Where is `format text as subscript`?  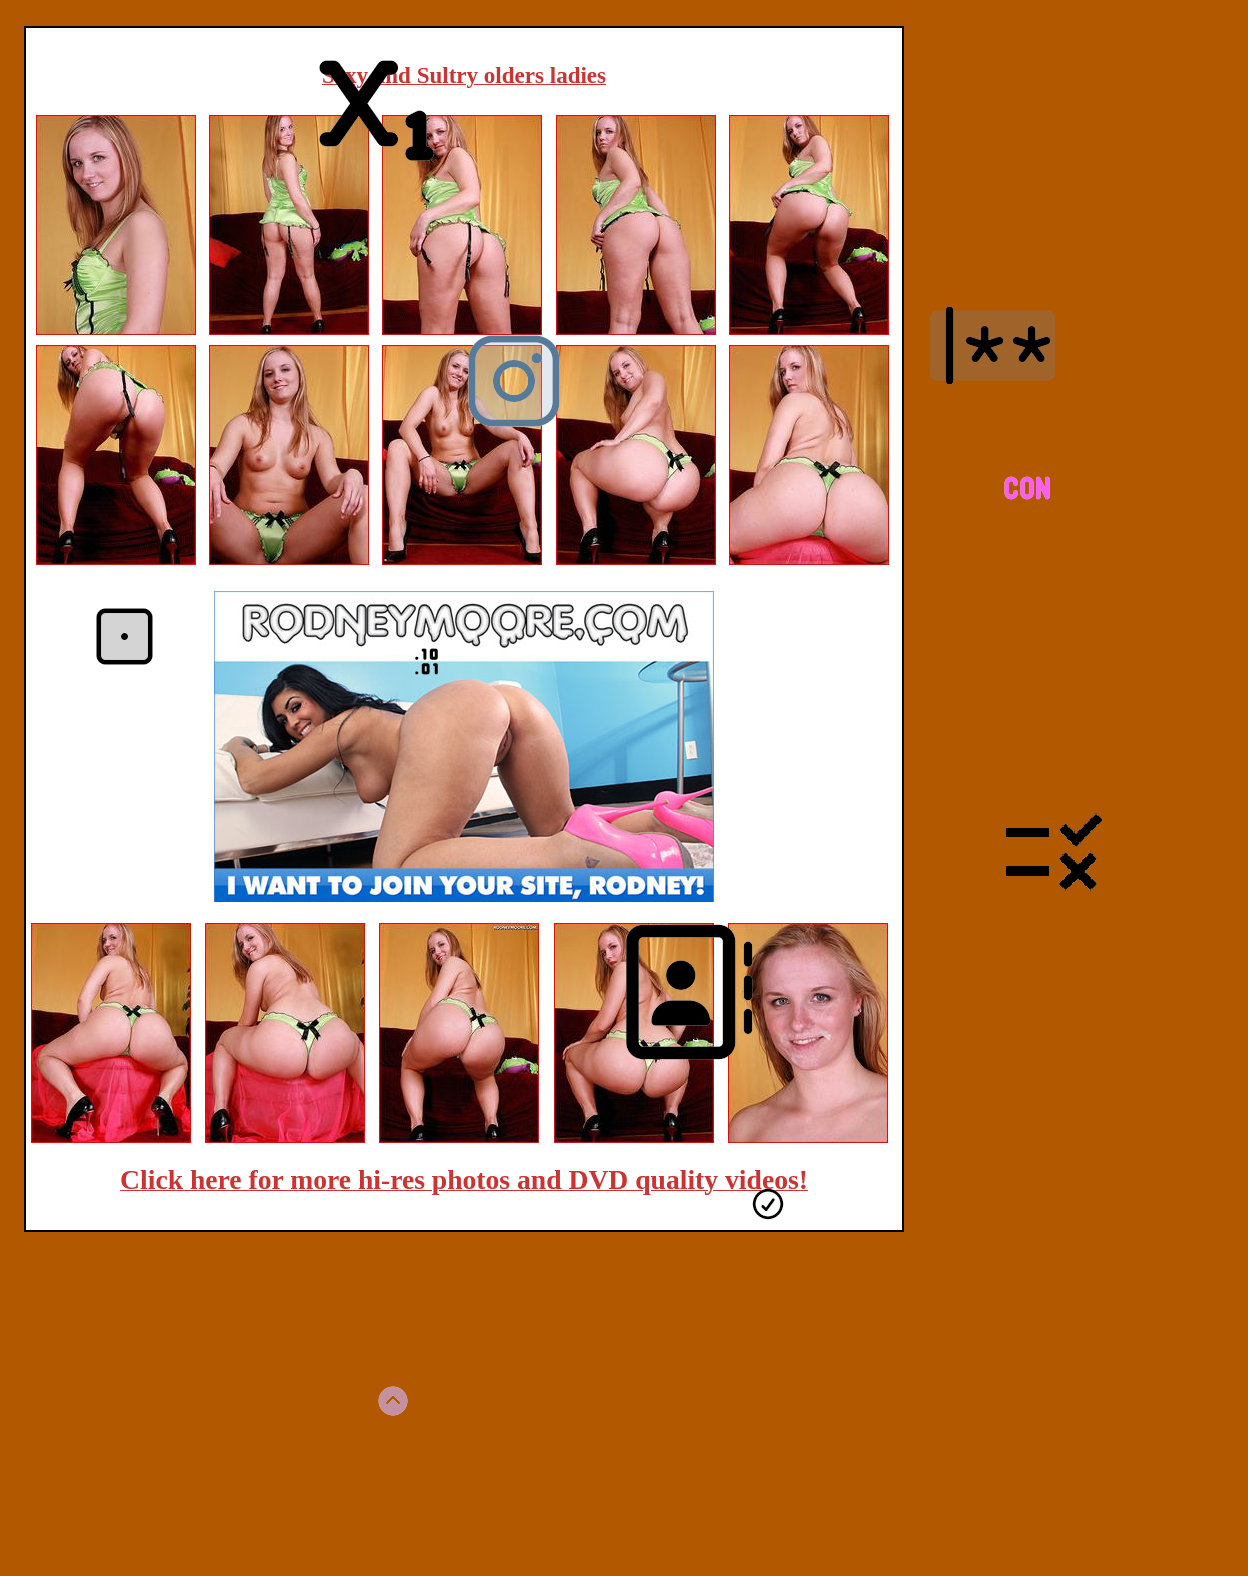
format text as subscript is located at coordinates (369, 103).